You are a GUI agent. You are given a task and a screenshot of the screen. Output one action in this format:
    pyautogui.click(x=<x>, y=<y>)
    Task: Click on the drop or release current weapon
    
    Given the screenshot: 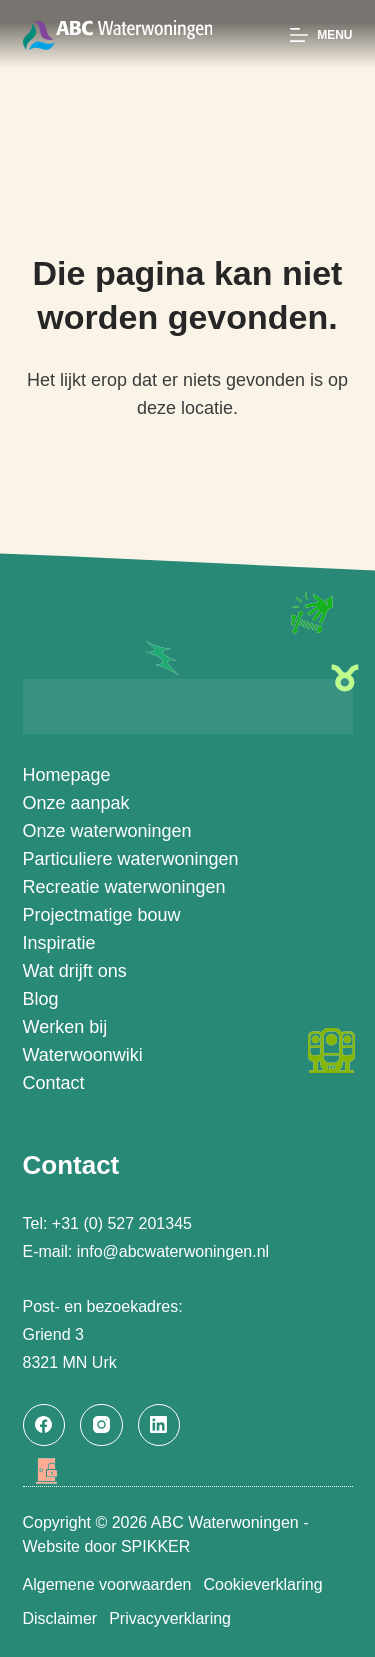 What is the action you would take?
    pyautogui.click(x=312, y=613)
    